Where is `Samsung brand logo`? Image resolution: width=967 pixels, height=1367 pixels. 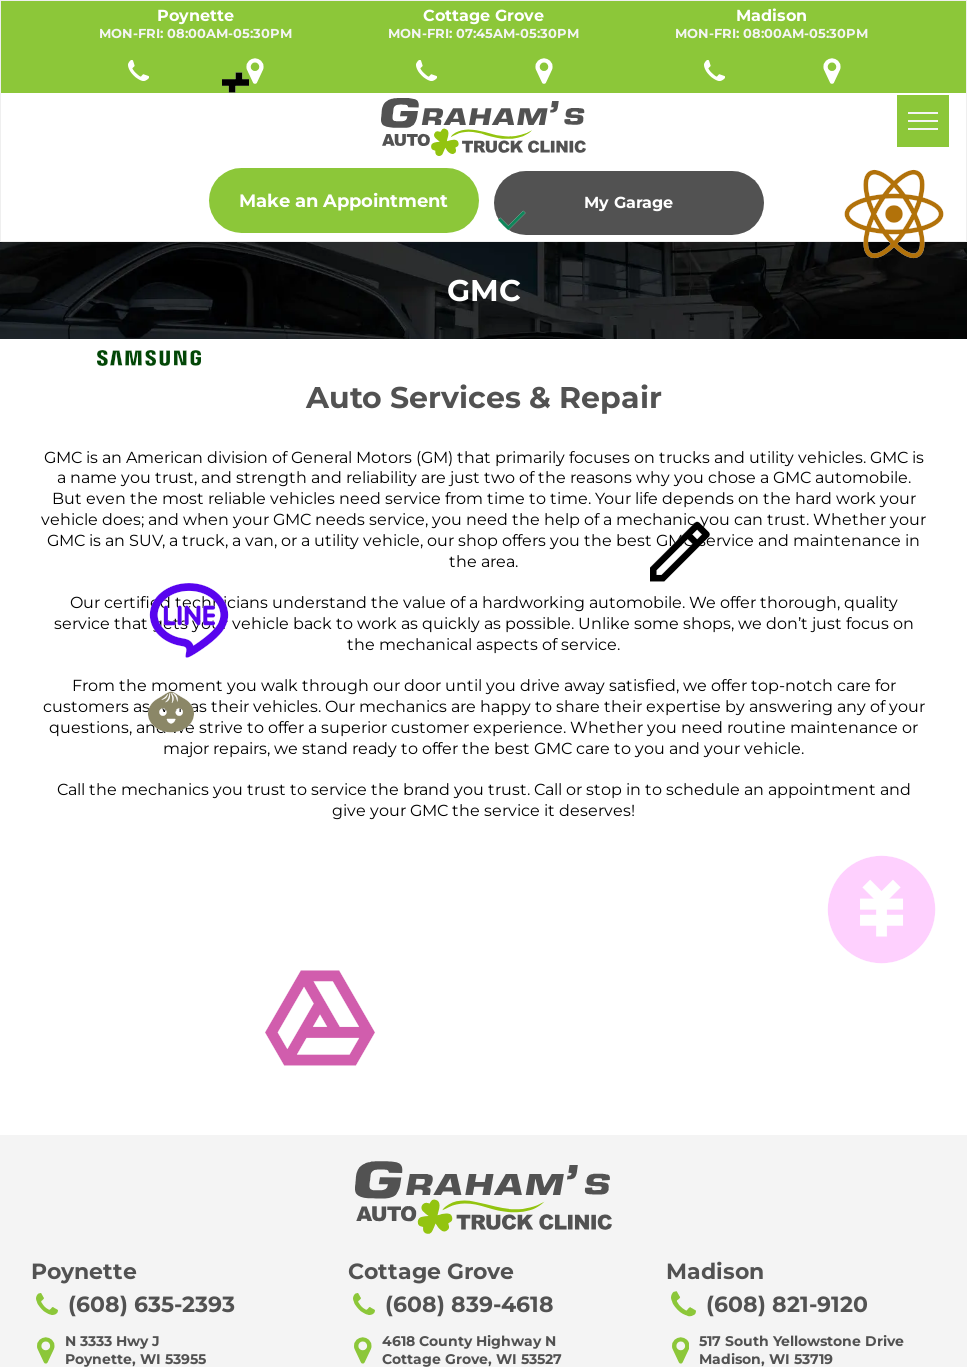
Samsung brand logo is located at coordinates (149, 358).